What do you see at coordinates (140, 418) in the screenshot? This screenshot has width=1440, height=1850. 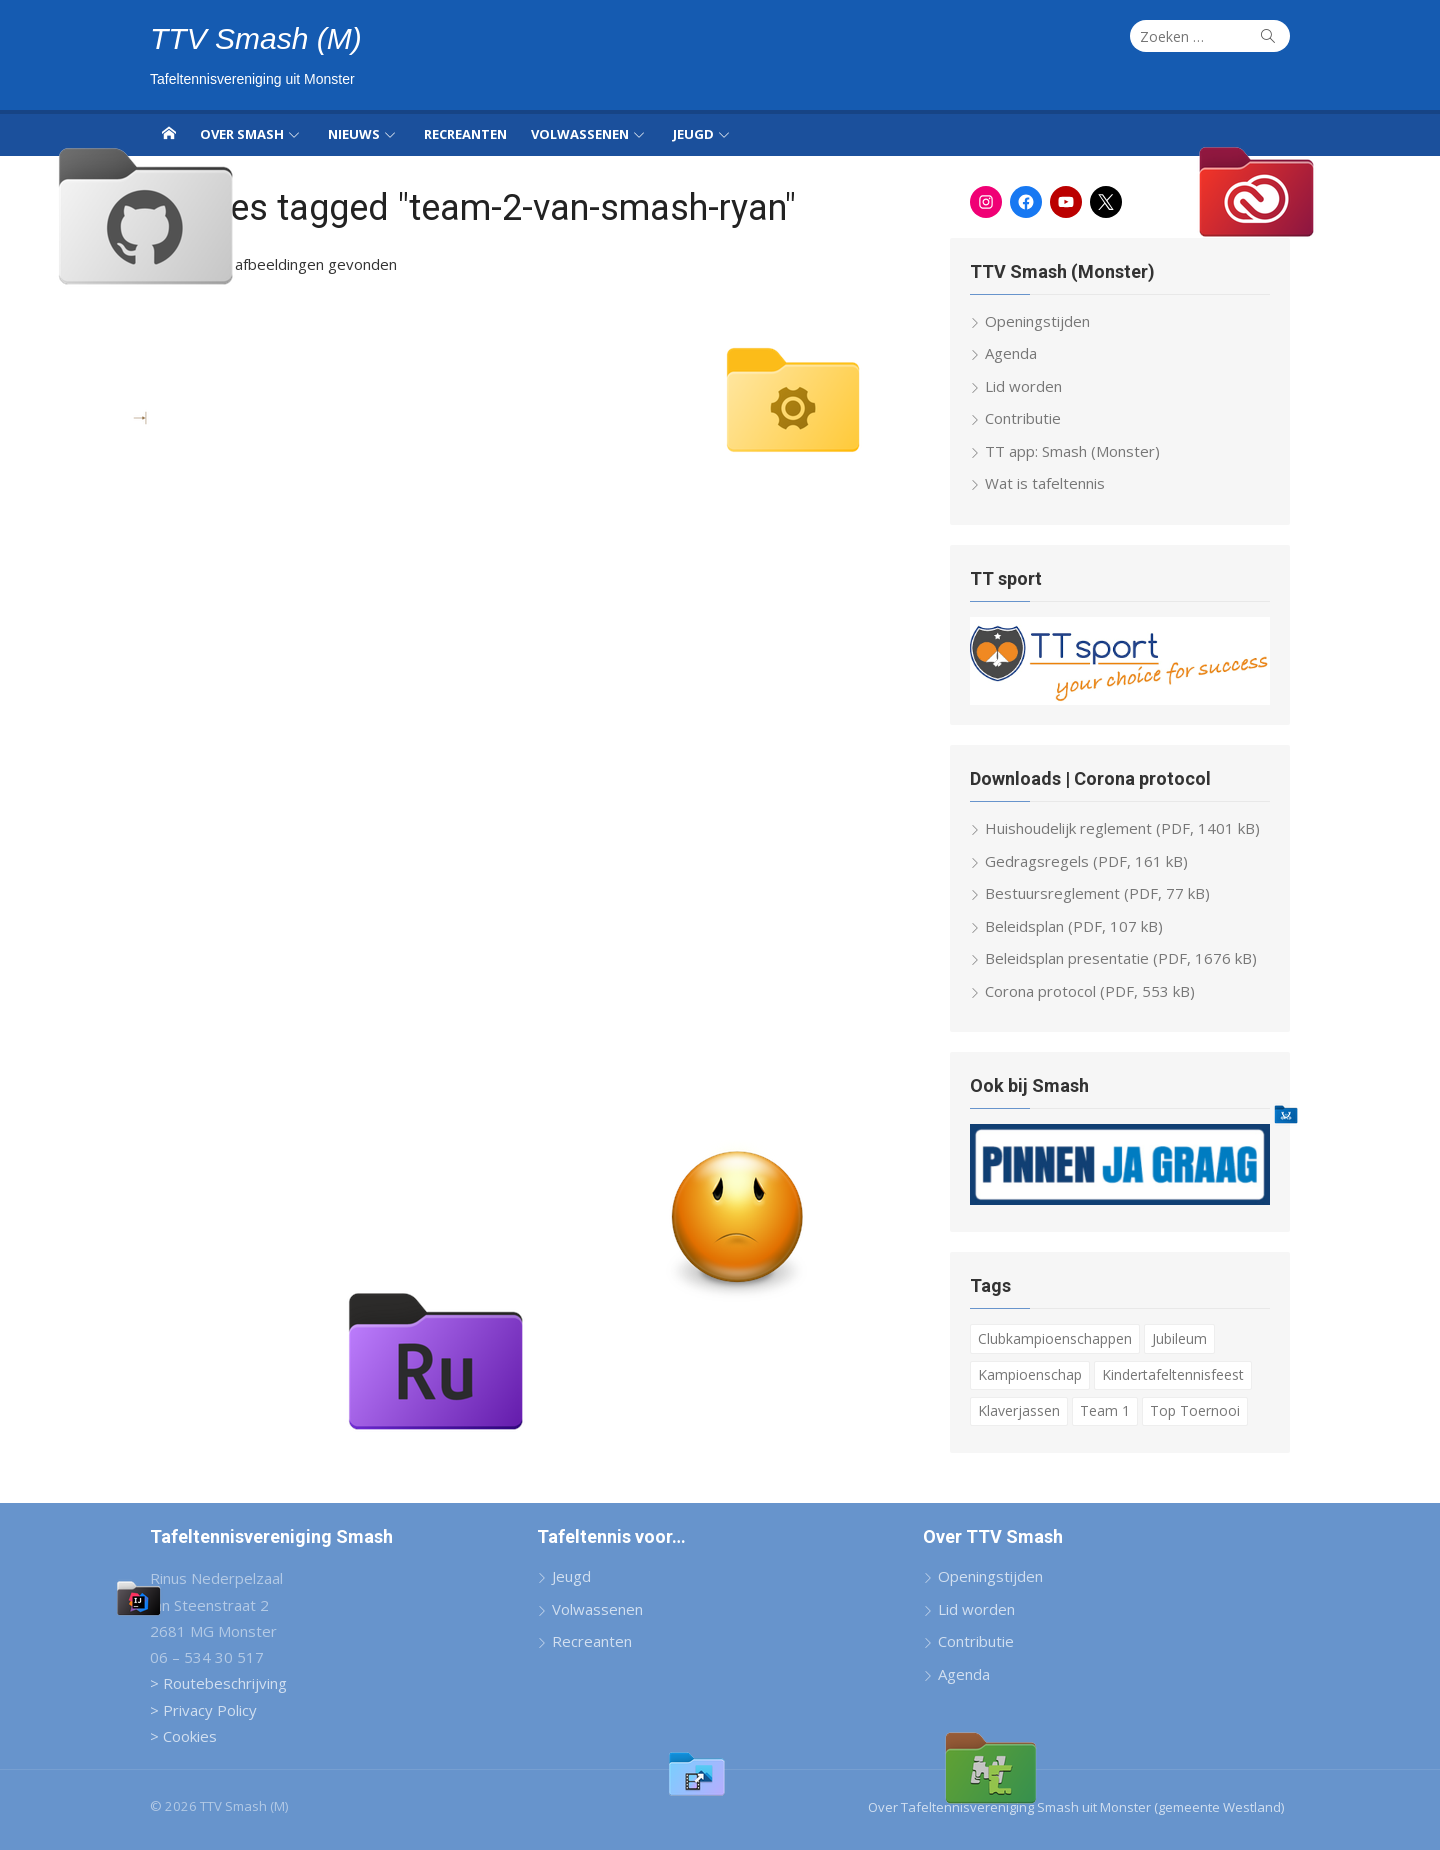 I see `go to the last item or page` at bounding box center [140, 418].